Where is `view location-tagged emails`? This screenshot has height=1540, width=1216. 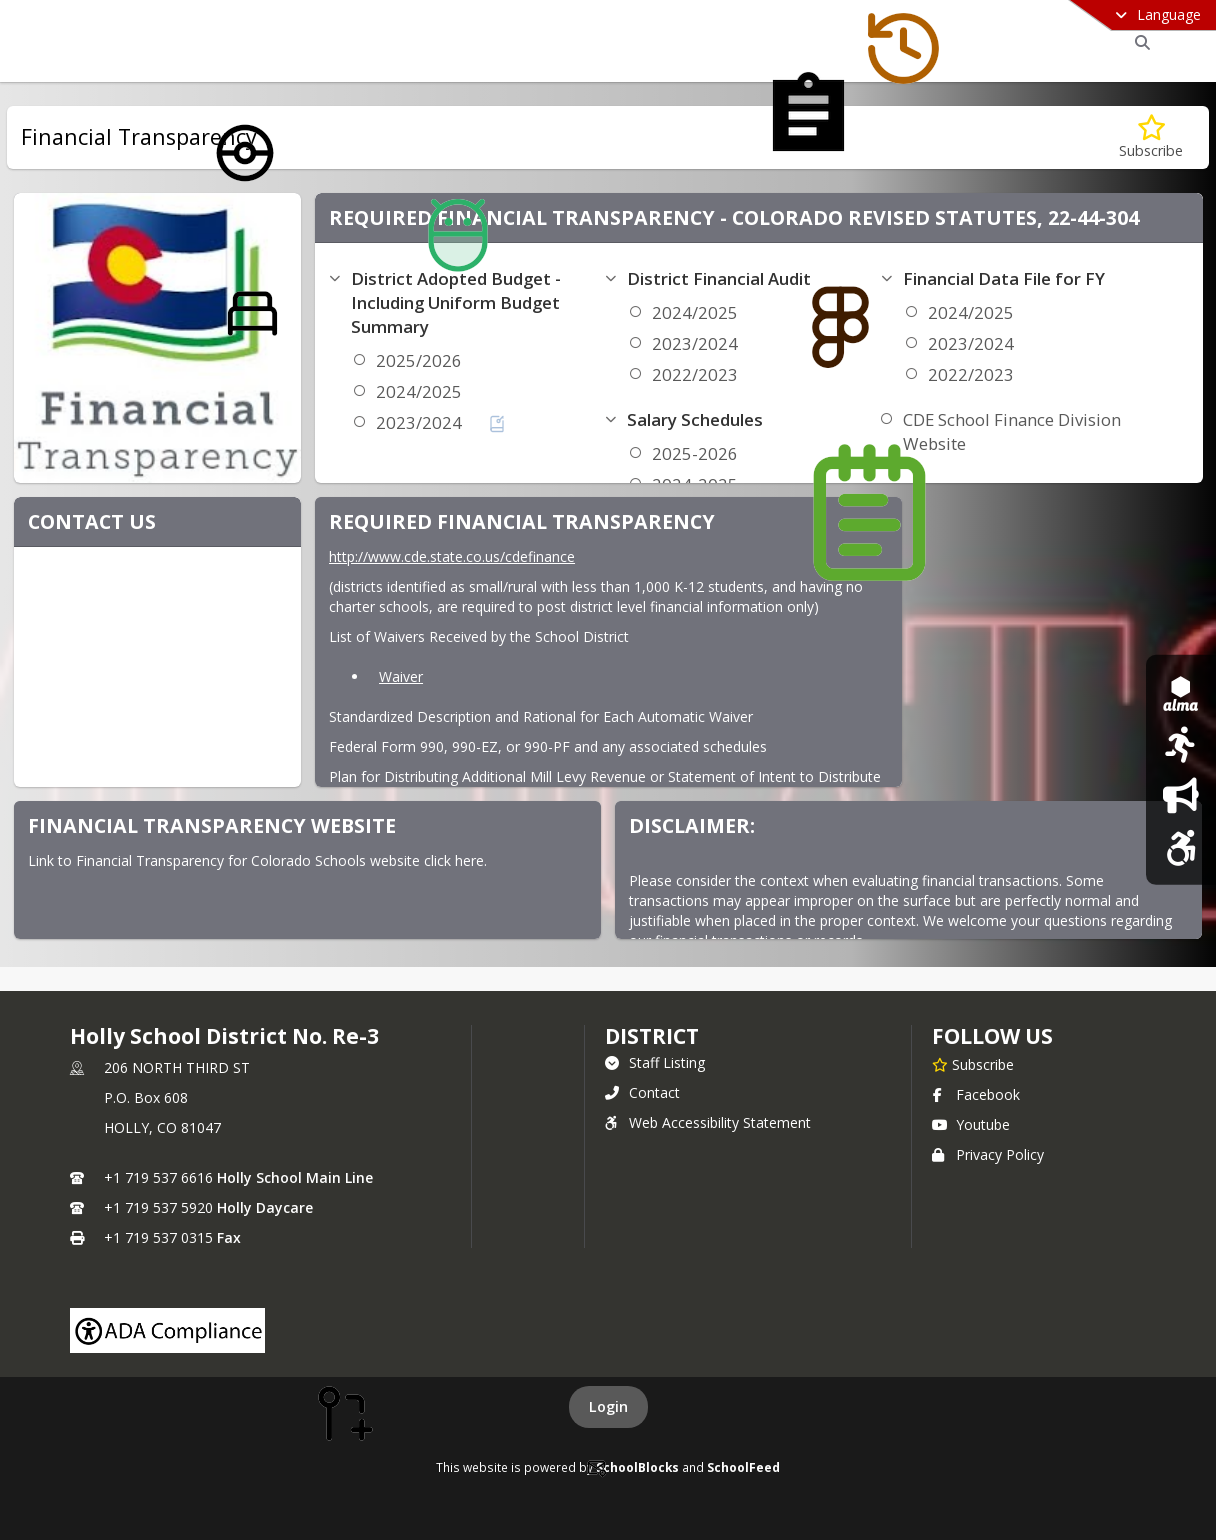 view location-tagged emails is located at coordinates (596, 1467).